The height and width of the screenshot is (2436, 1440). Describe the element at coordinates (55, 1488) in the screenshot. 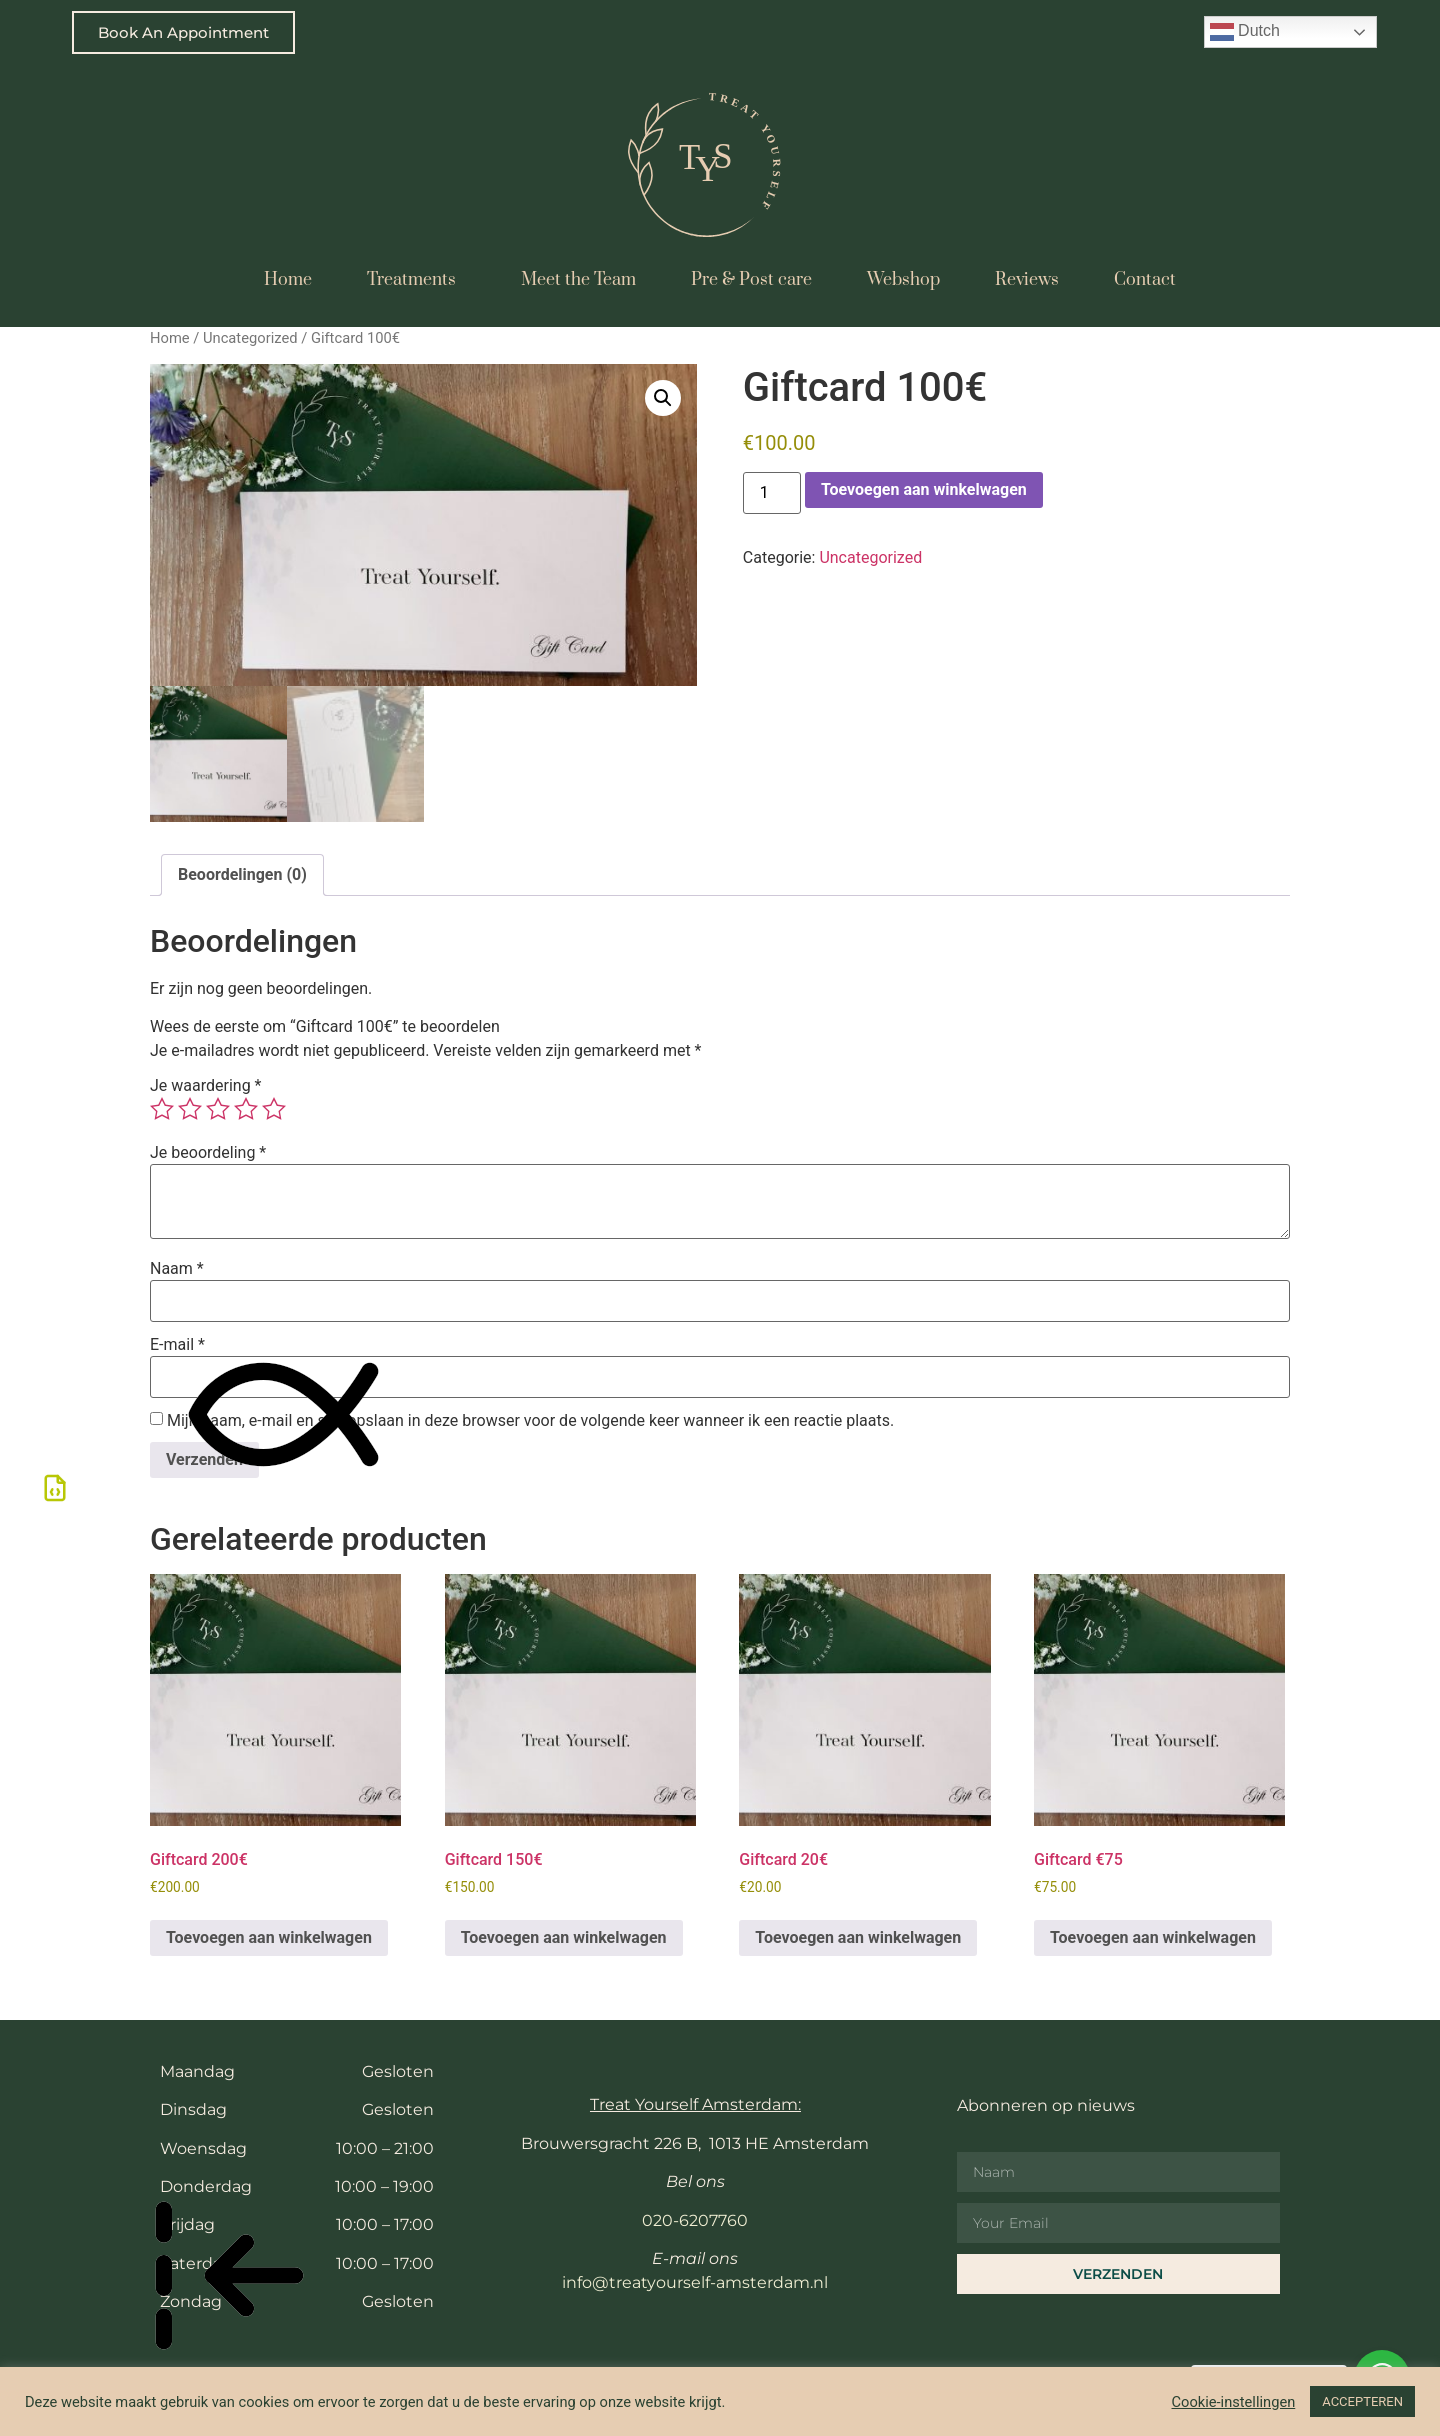

I see `view source code file` at that location.